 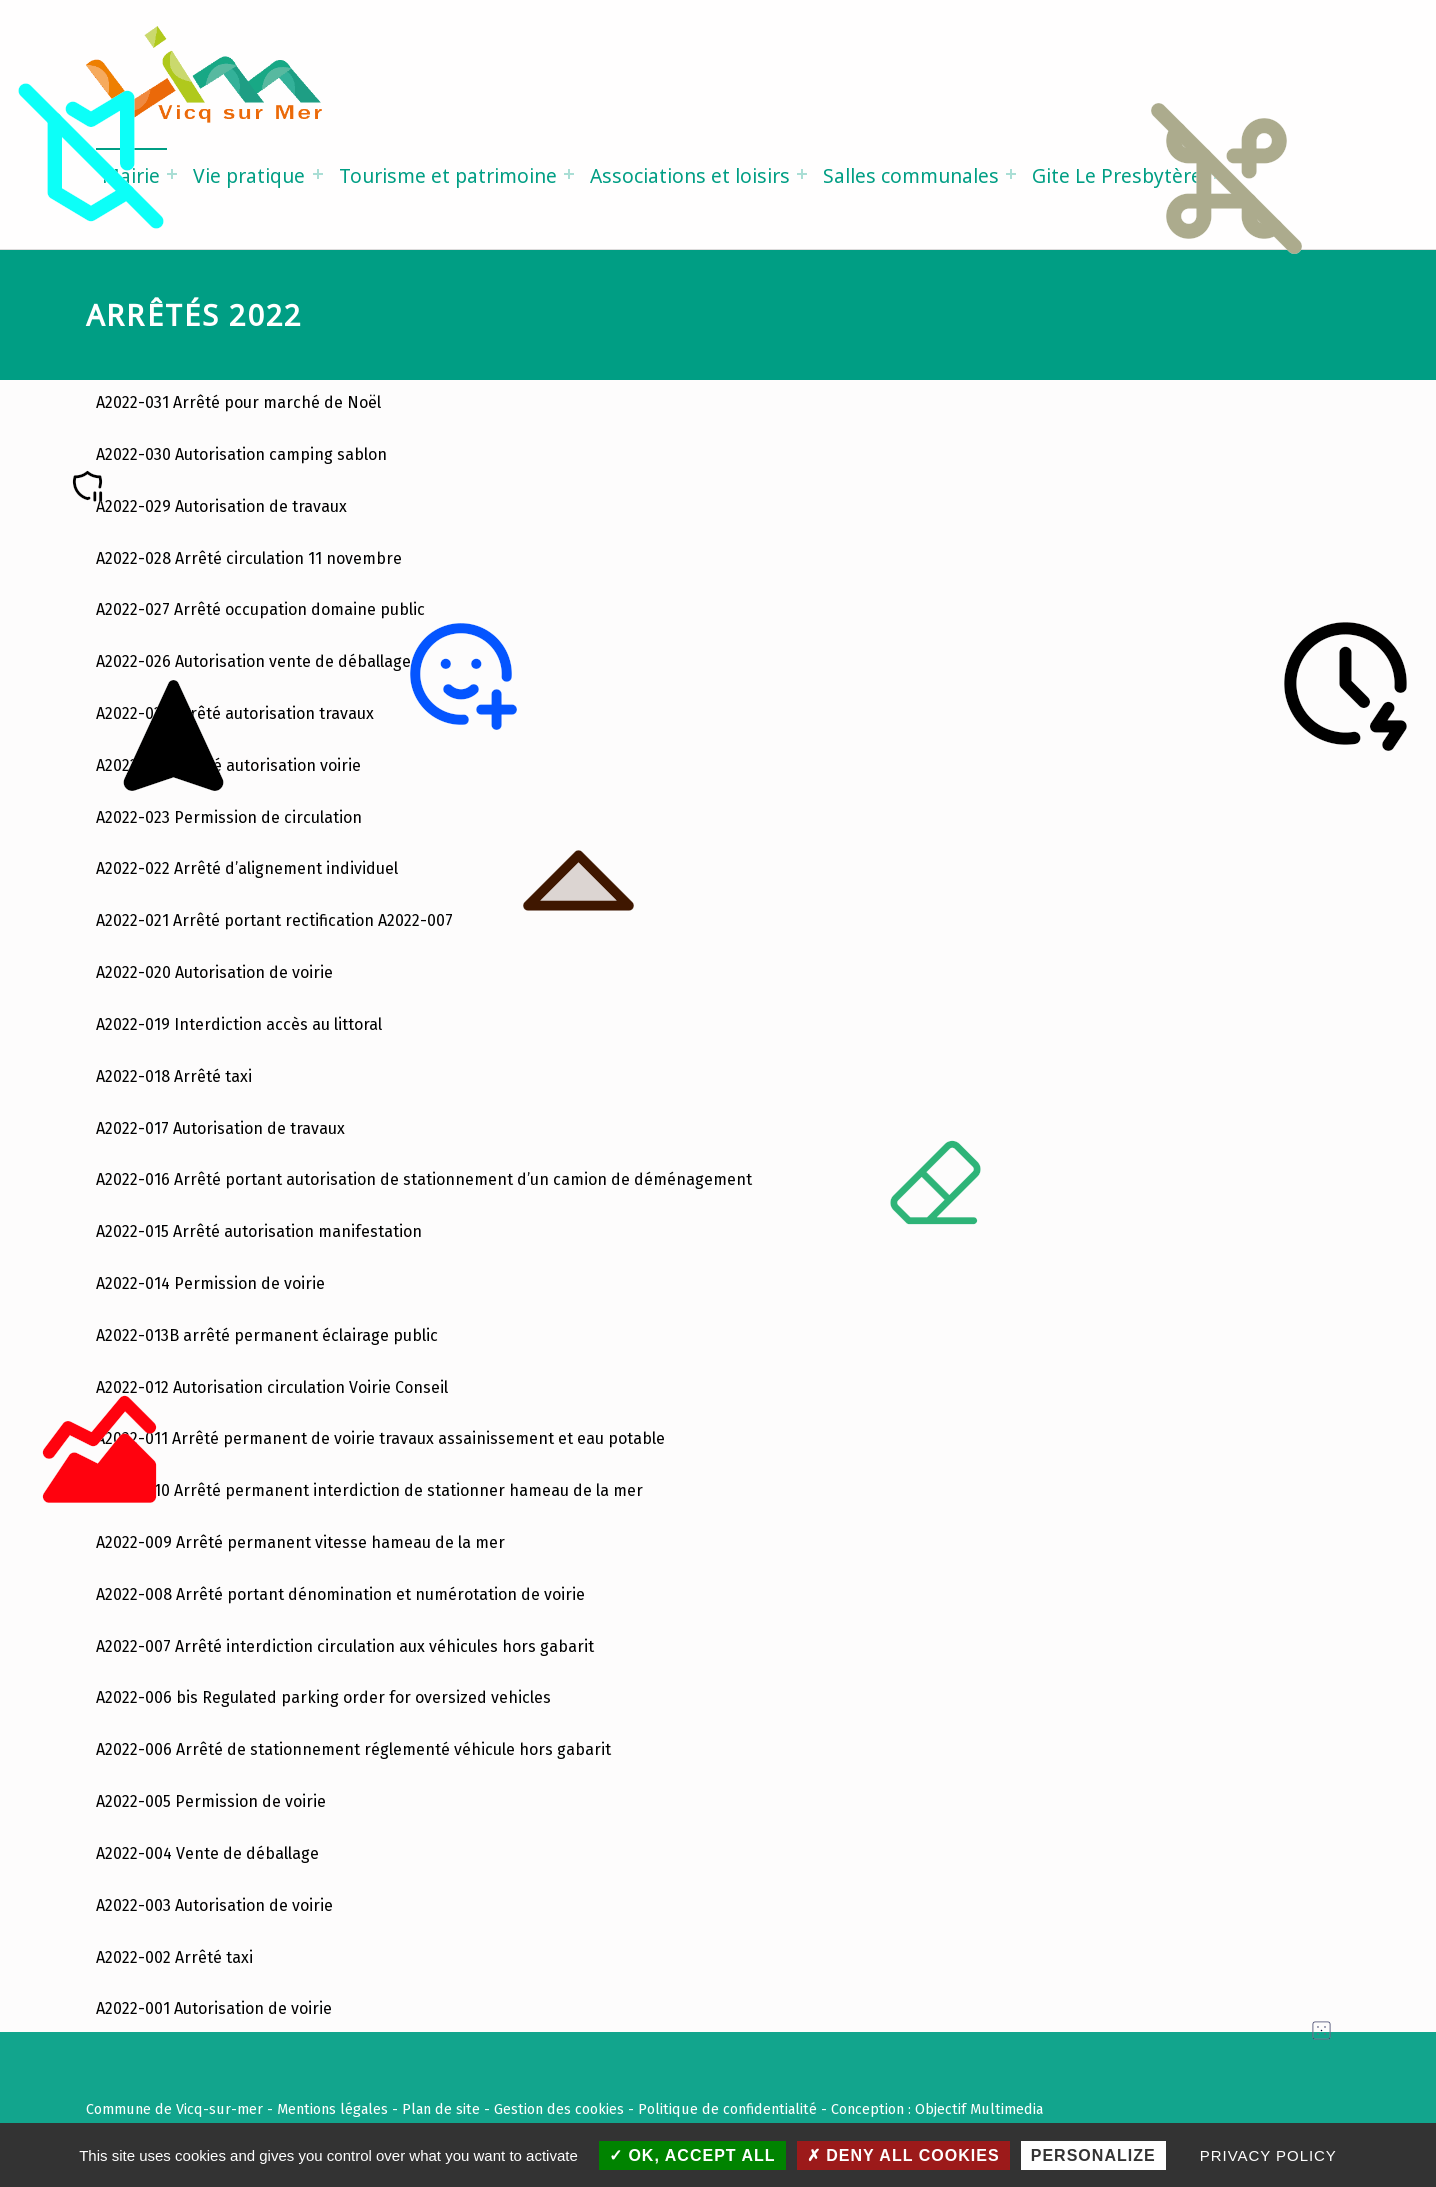 What do you see at coordinates (1345, 683) in the screenshot?
I see `quick timer or speed scheduling` at bounding box center [1345, 683].